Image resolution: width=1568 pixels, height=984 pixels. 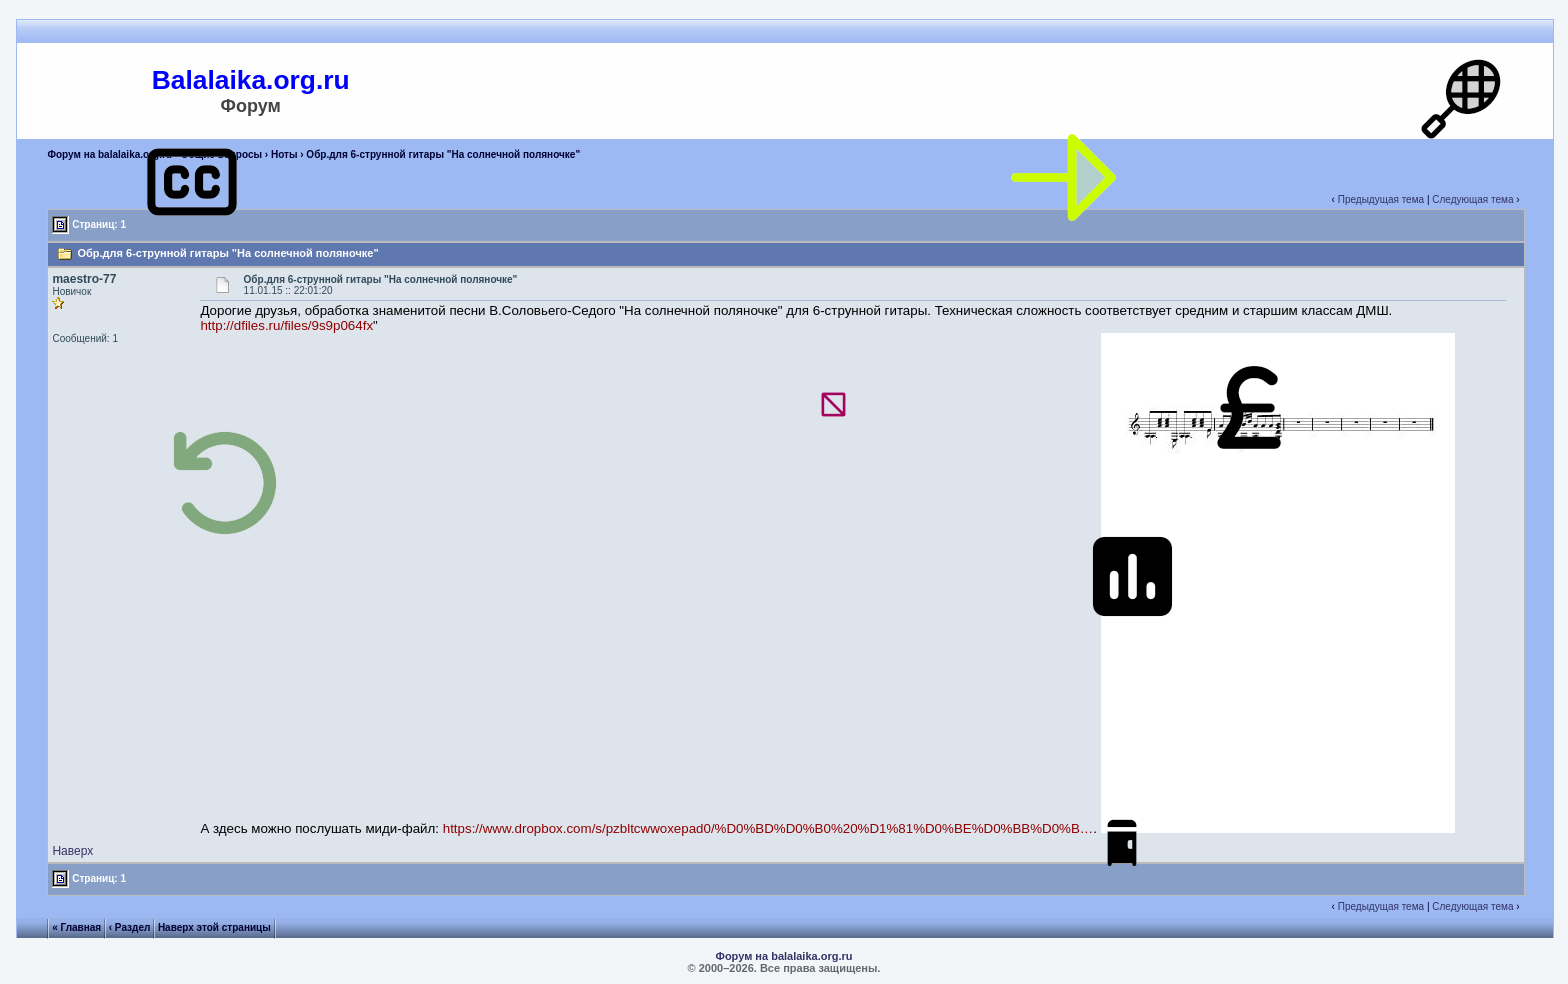 What do you see at coordinates (1459, 100) in the screenshot?
I see `access tennis or racquet sports features` at bounding box center [1459, 100].